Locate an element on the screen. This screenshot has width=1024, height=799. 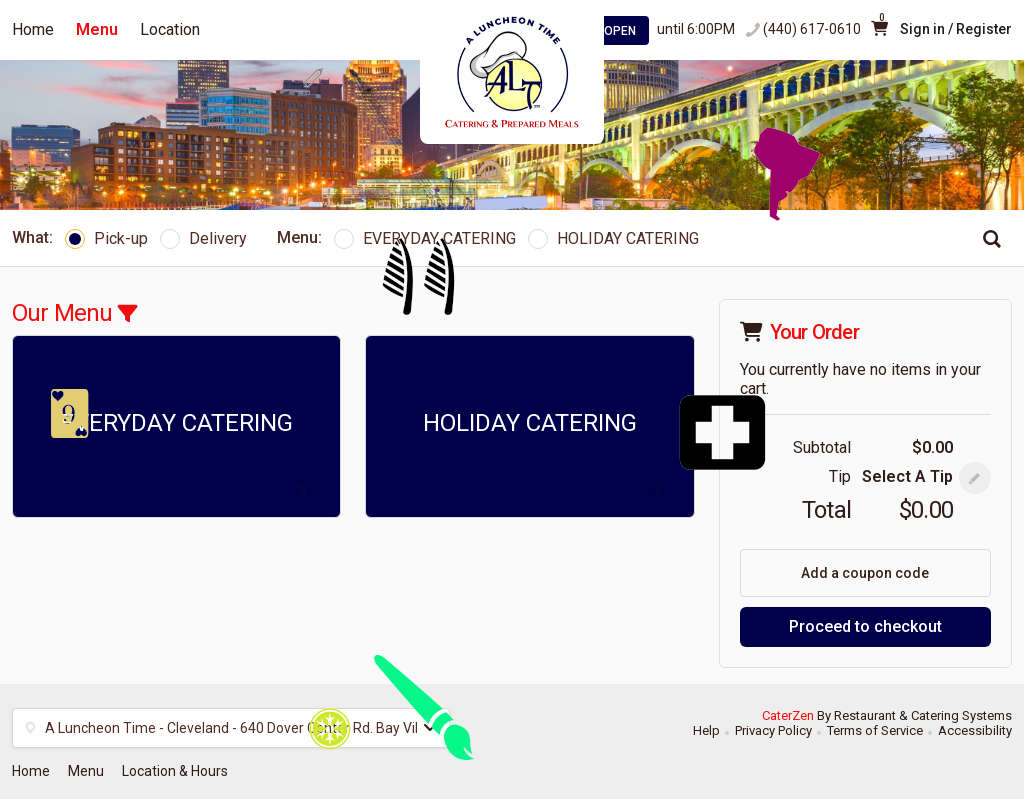
nine of hearts playing card is located at coordinates (69, 413).